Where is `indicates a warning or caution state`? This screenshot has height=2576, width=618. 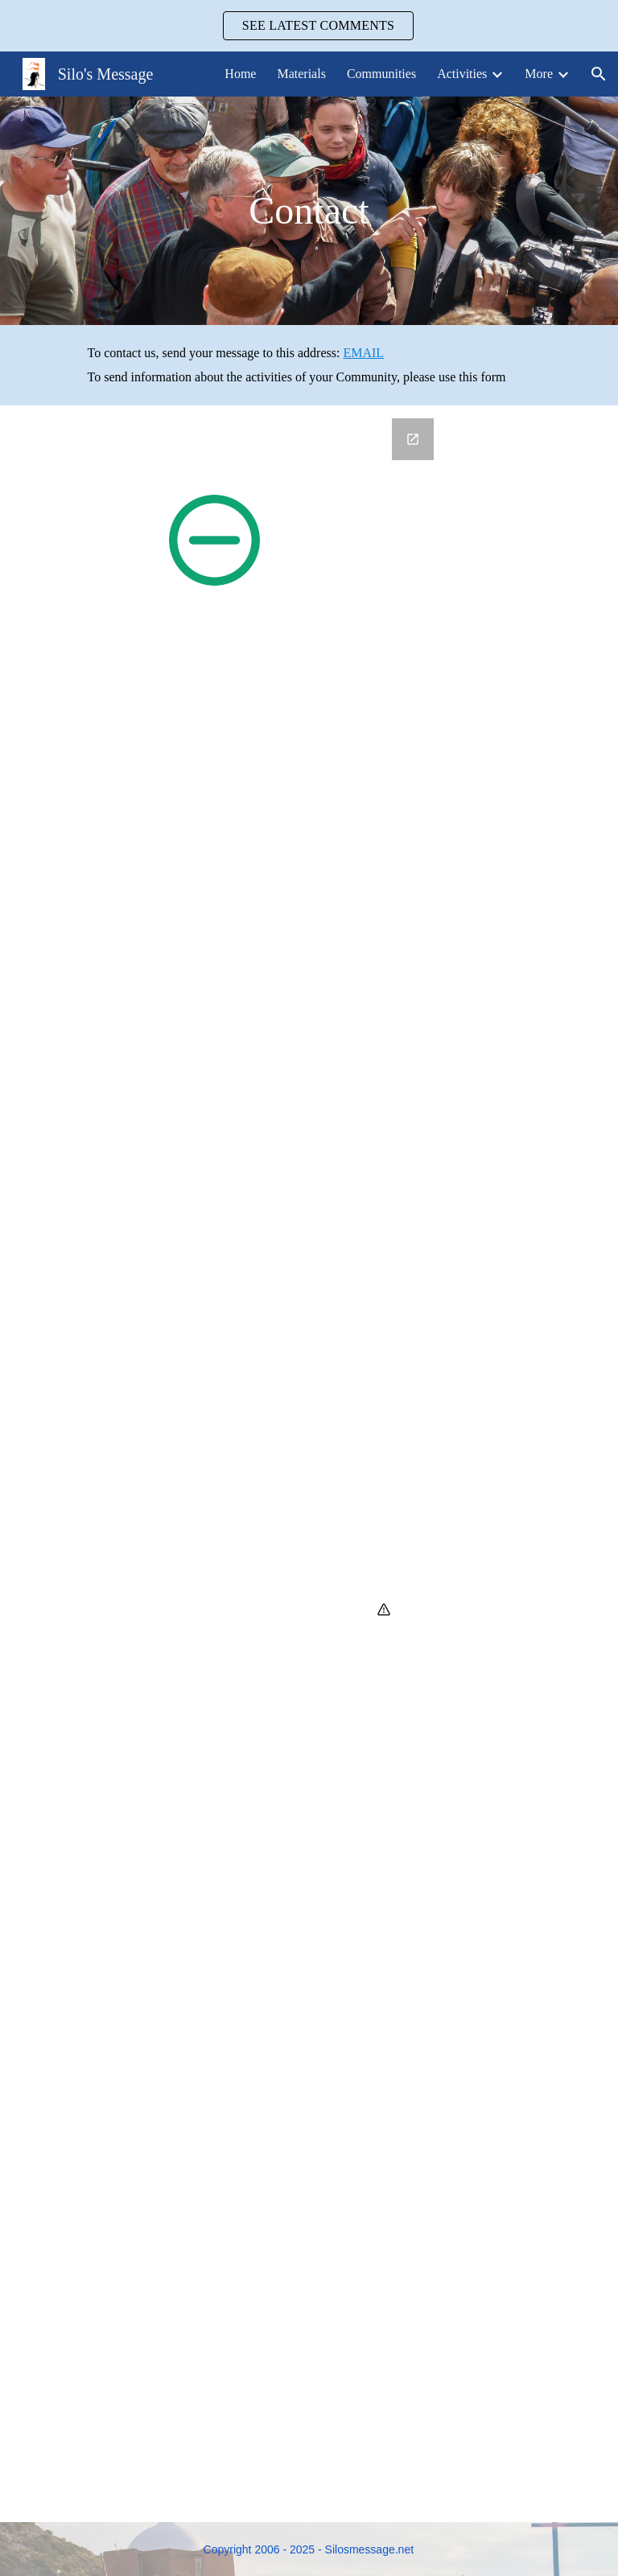
indicates a warning or caution state is located at coordinates (384, 1610).